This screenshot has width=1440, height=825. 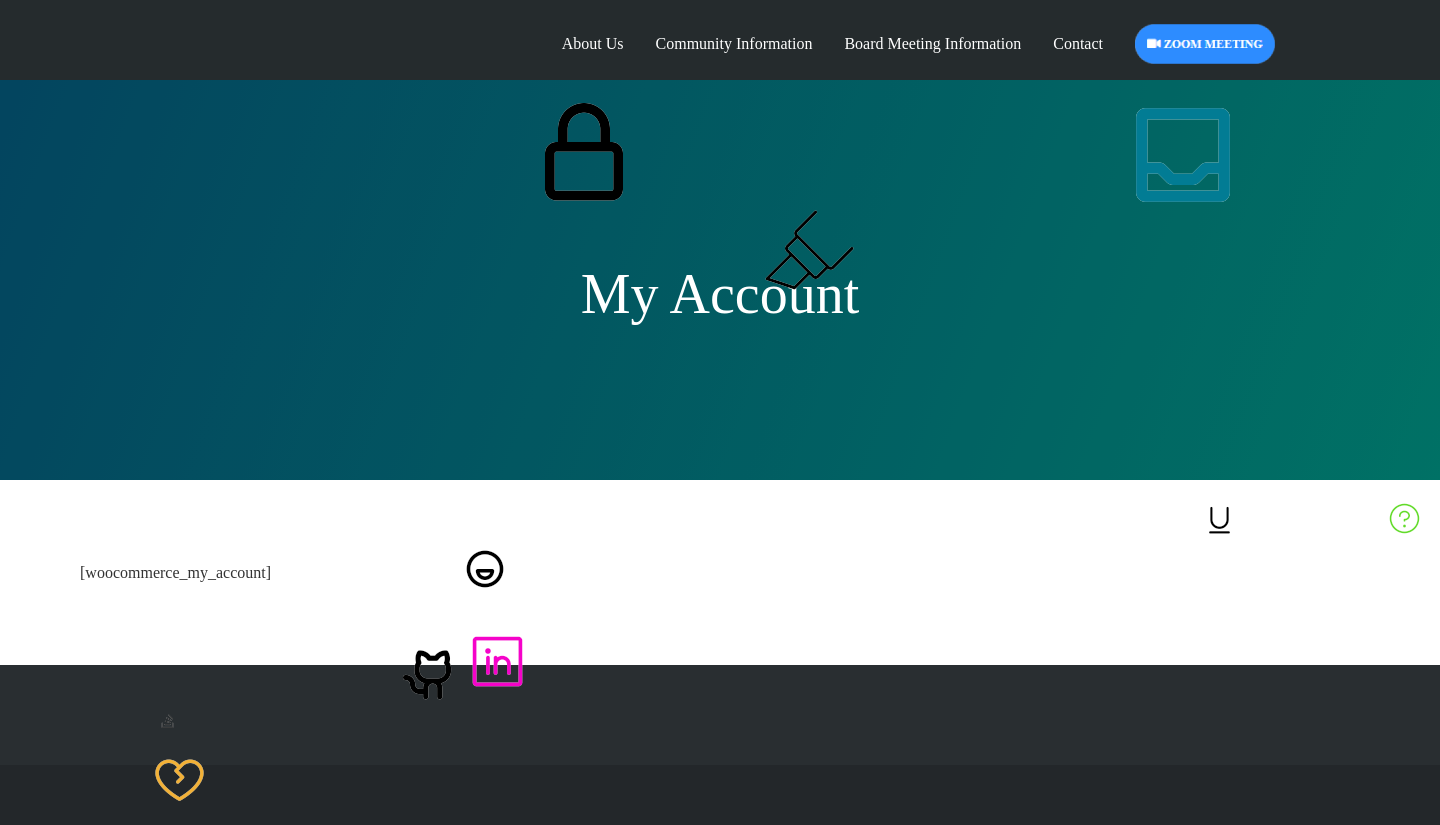 What do you see at coordinates (179, 778) in the screenshot?
I see `remove from favorites` at bounding box center [179, 778].